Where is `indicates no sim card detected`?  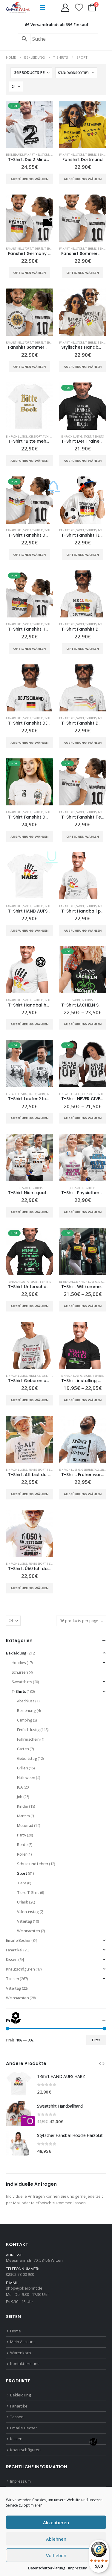 indicates no sim card detected is located at coordinates (72, 122).